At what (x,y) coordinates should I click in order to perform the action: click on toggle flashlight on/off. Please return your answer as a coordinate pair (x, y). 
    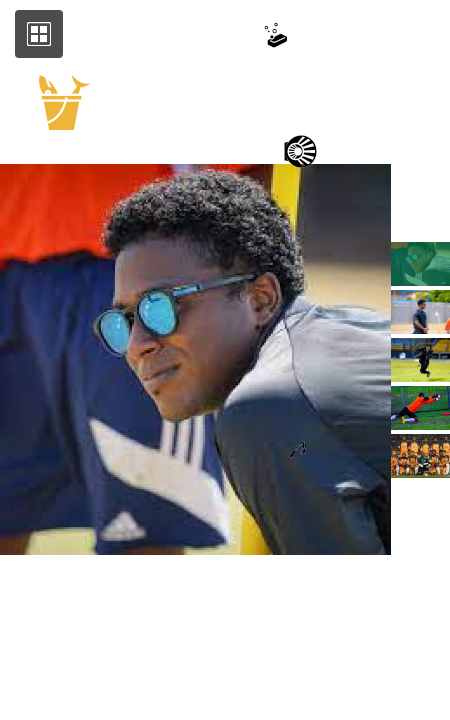
    Looking at the image, I should click on (300, 151).